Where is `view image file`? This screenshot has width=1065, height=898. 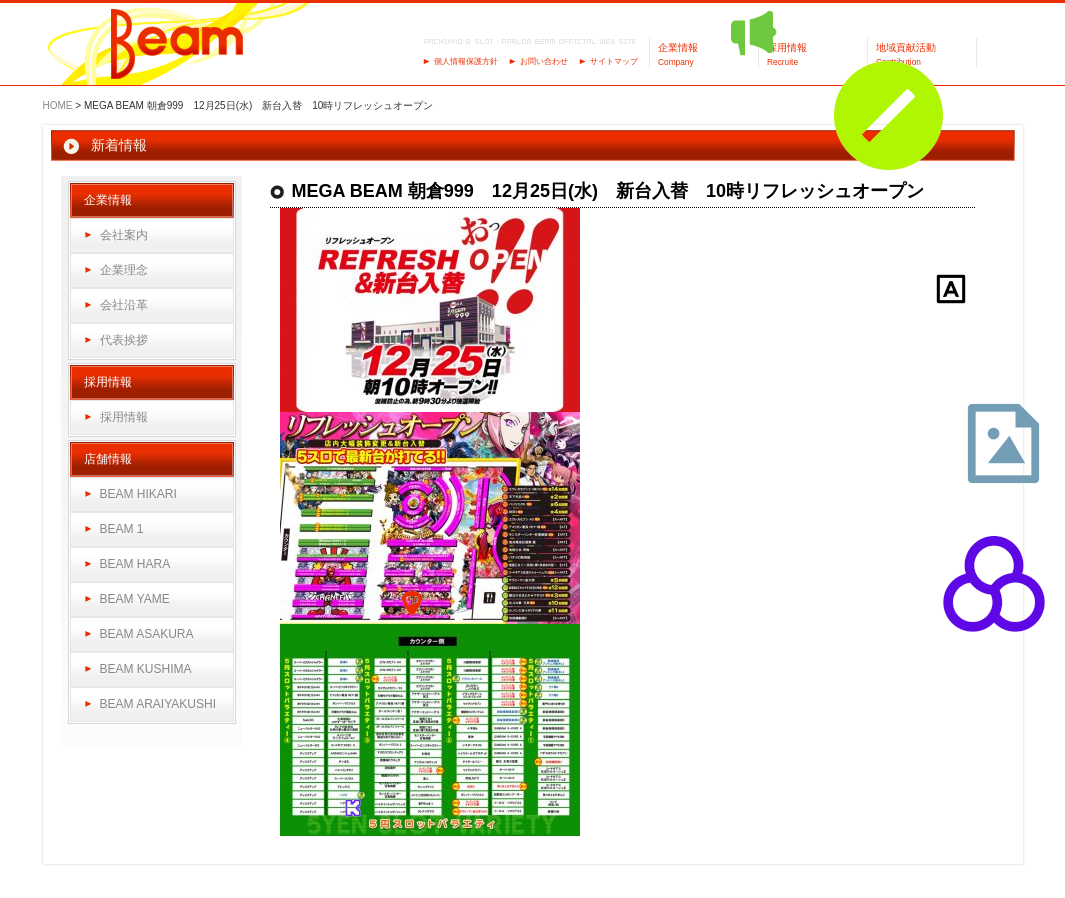
view image file is located at coordinates (1003, 443).